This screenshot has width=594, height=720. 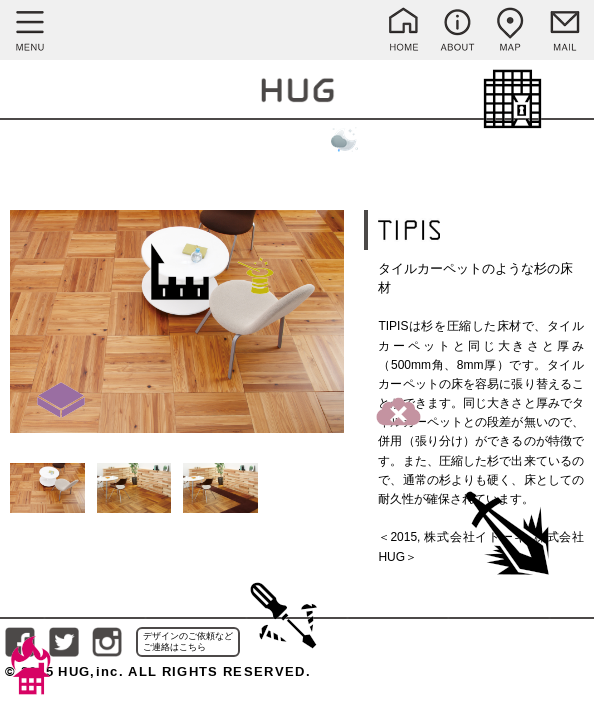 What do you see at coordinates (255, 275) in the screenshot?
I see `access magic or special effects features` at bounding box center [255, 275].